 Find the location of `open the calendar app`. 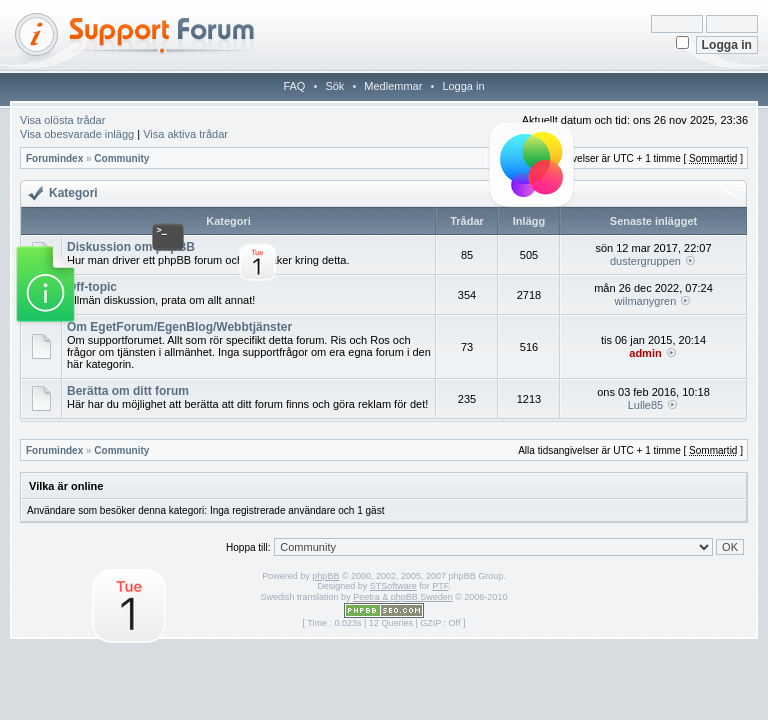

open the calendar app is located at coordinates (257, 262).